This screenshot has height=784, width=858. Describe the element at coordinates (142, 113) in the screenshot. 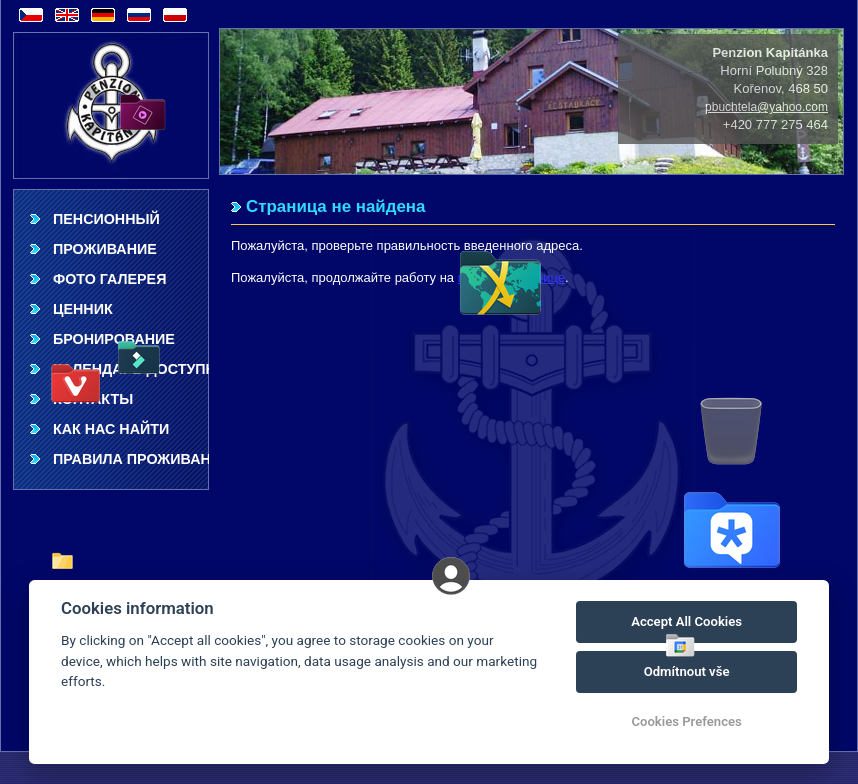

I see `open adobe premiere elements project folder` at that location.